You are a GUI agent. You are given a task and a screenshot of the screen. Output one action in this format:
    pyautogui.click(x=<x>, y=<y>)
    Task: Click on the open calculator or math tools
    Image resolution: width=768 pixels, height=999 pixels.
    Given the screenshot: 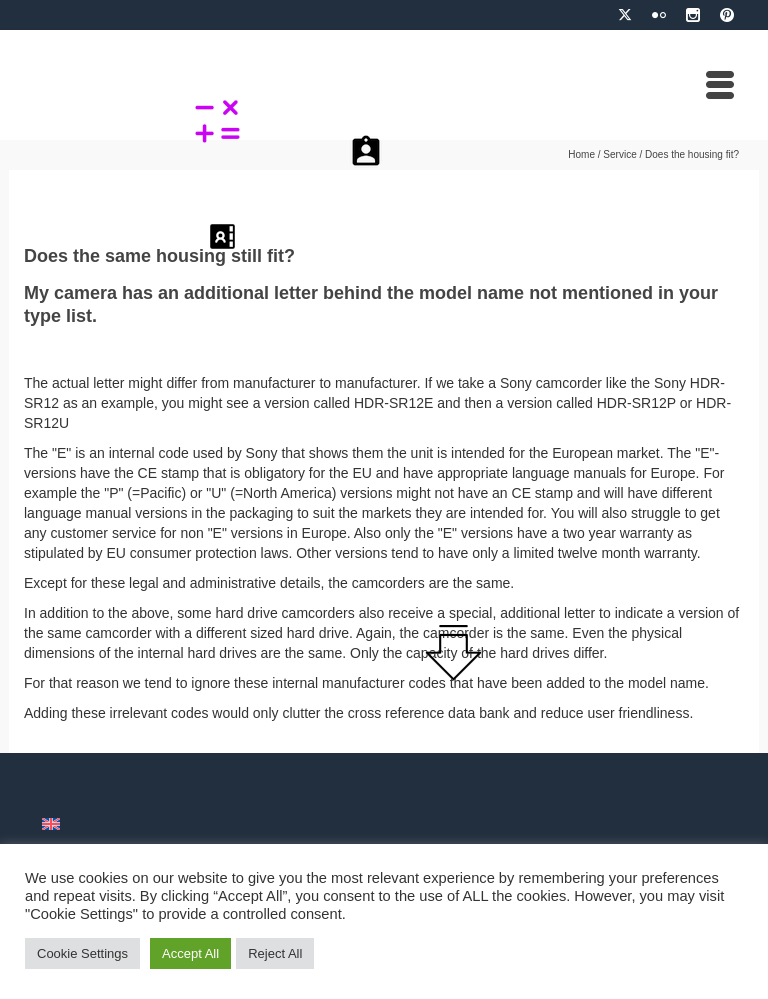 What is the action you would take?
    pyautogui.click(x=217, y=120)
    